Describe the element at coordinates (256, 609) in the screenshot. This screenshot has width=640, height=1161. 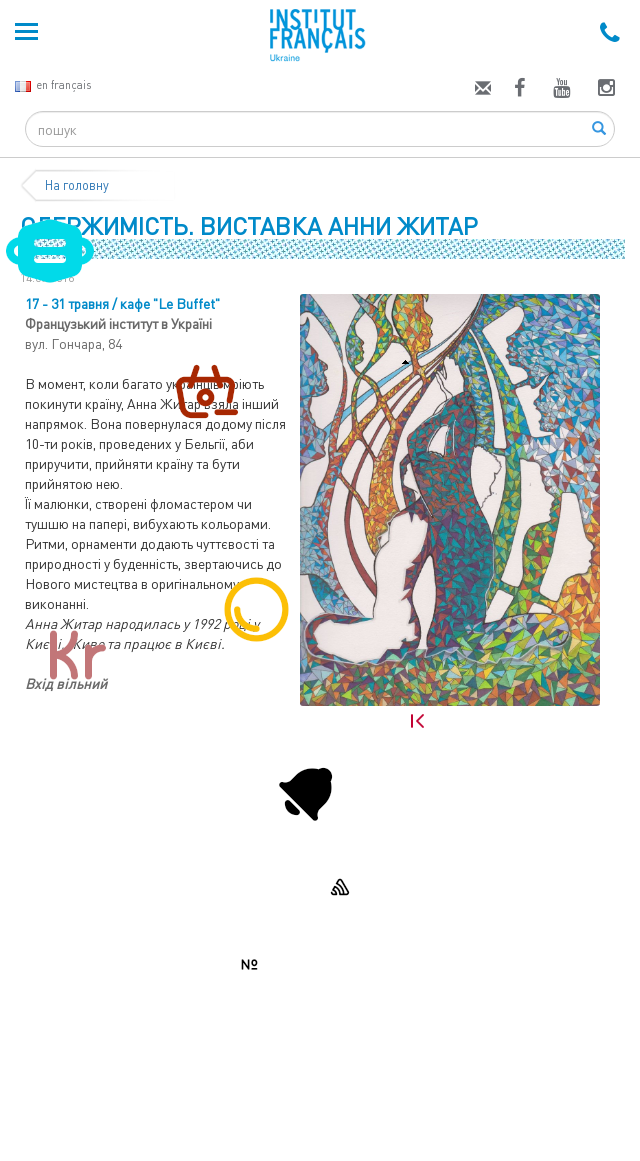
I see `apply inner shadow effect to bottom-left corner` at that location.